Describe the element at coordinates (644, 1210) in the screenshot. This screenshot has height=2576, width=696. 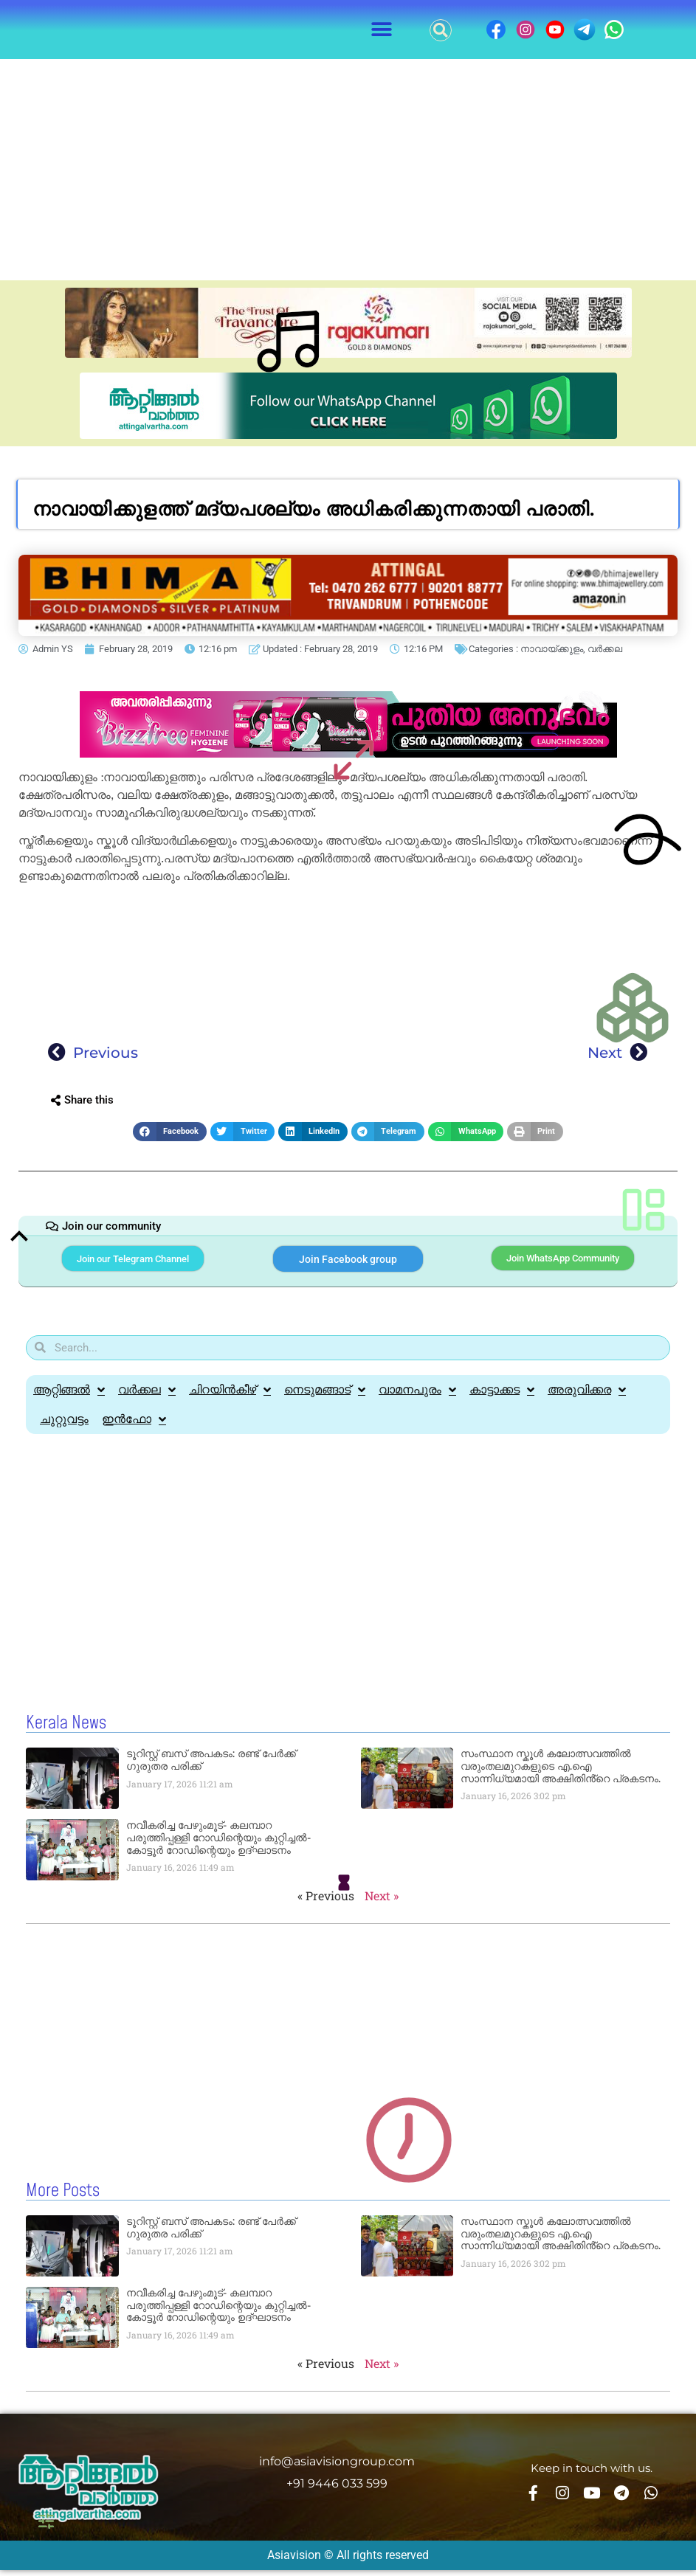
I see `toggle left sidebar panel` at that location.